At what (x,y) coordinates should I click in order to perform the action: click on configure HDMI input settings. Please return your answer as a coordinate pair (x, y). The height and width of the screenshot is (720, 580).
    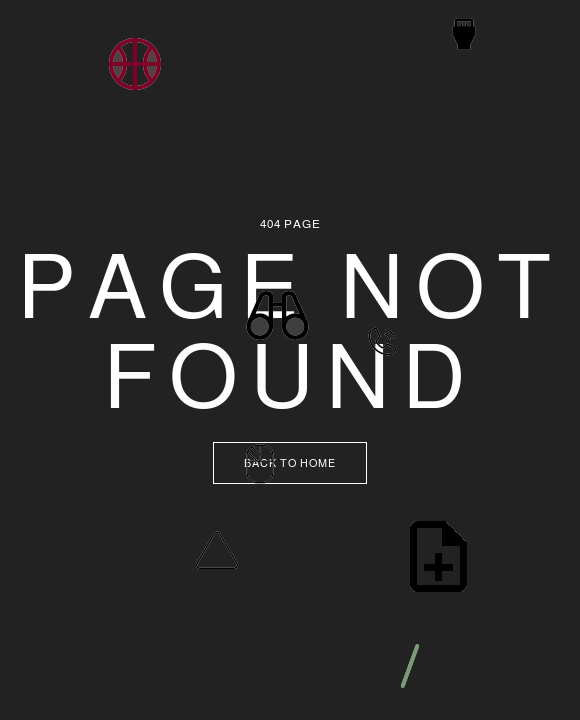
    Looking at the image, I should click on (464, 34).